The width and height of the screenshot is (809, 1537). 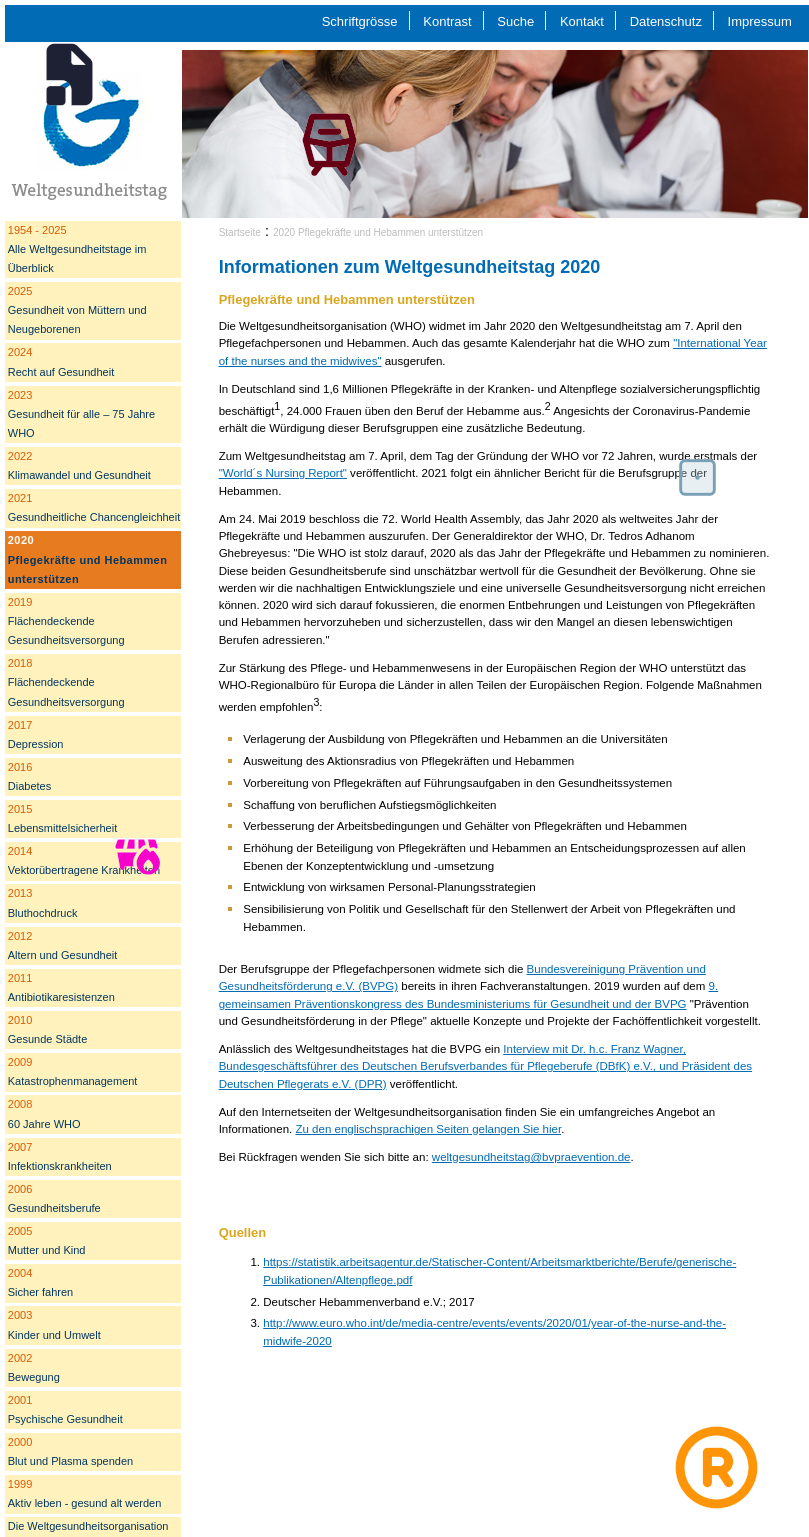 I want to click on access regional train schedules, so click(x=329, y=142).